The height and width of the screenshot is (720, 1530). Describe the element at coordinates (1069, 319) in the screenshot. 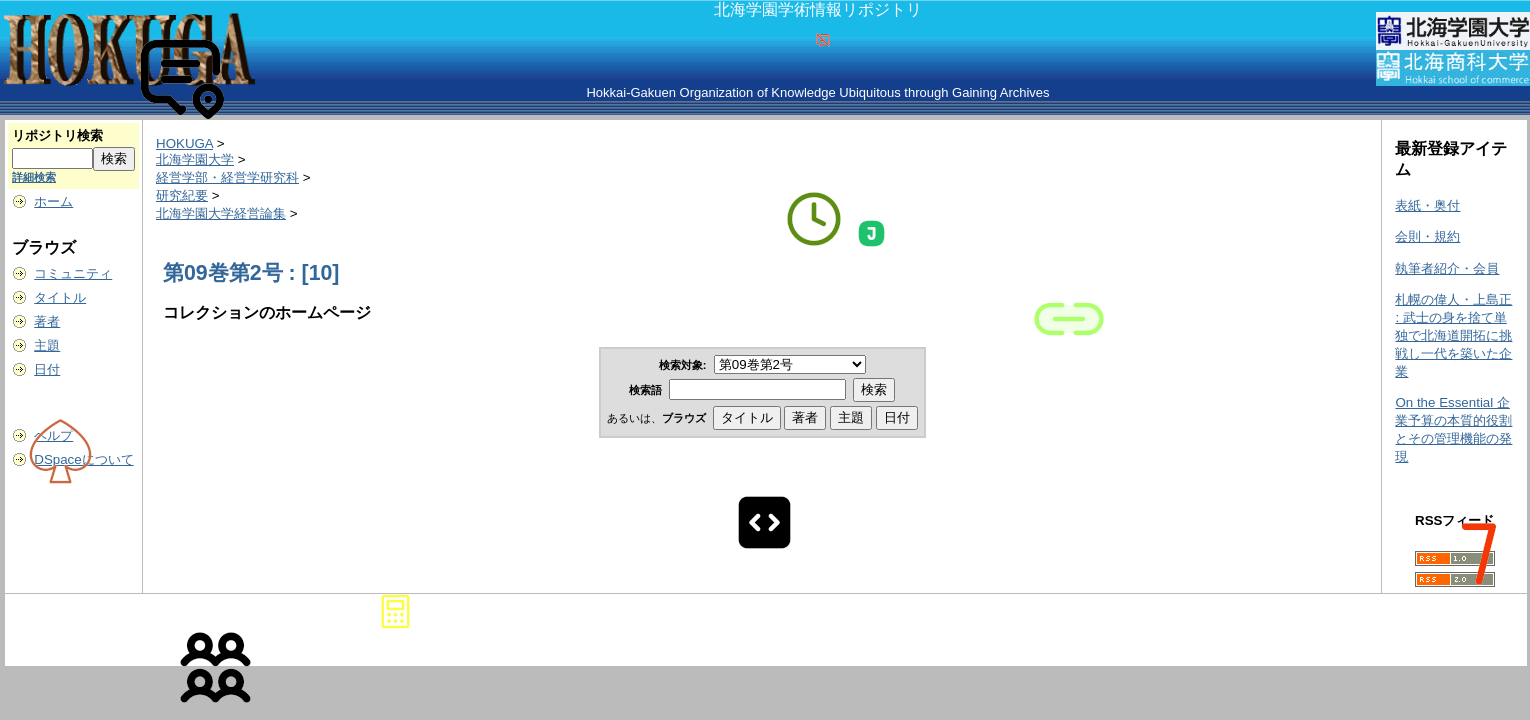

I see `copy or share a link` at that location.